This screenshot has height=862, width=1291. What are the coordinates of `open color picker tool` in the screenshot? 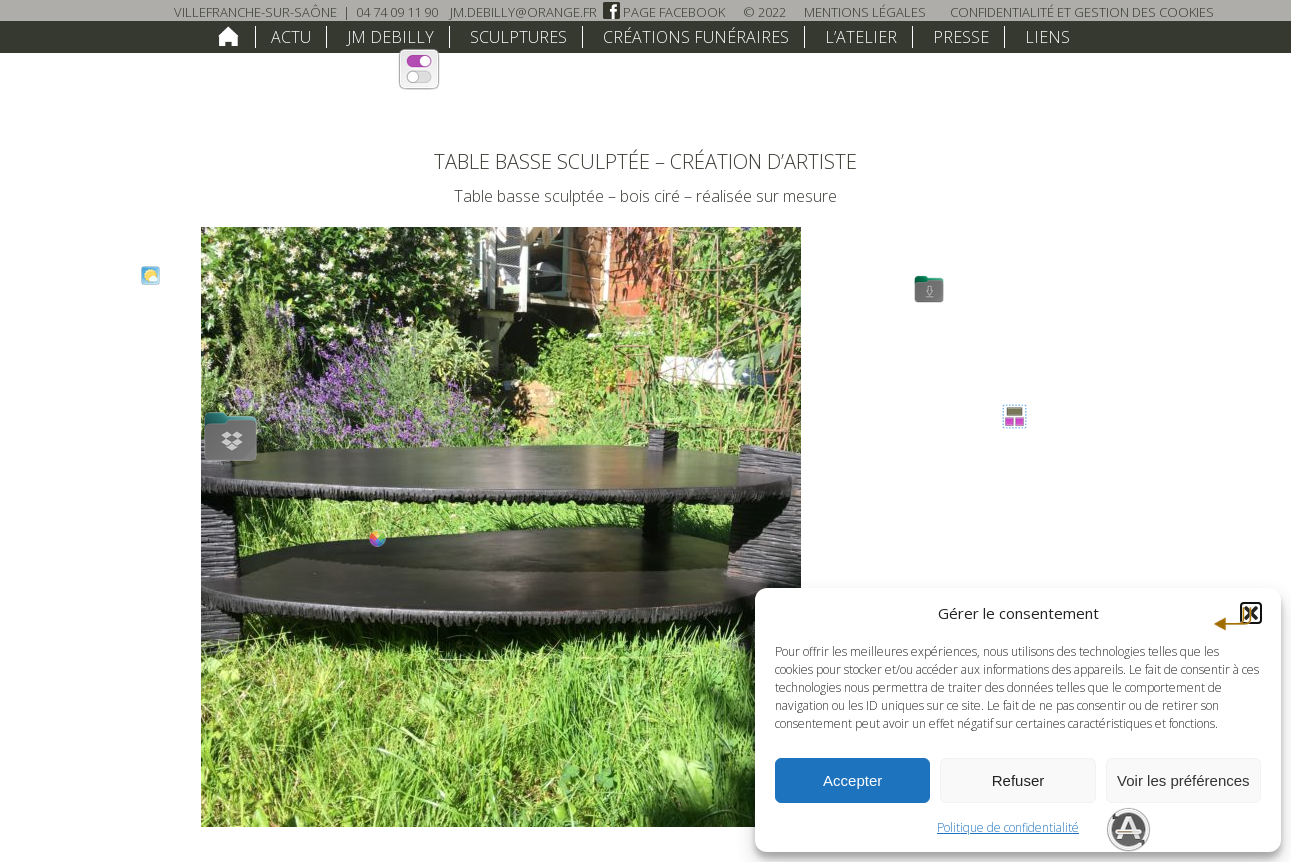 It's located at (377, 538).